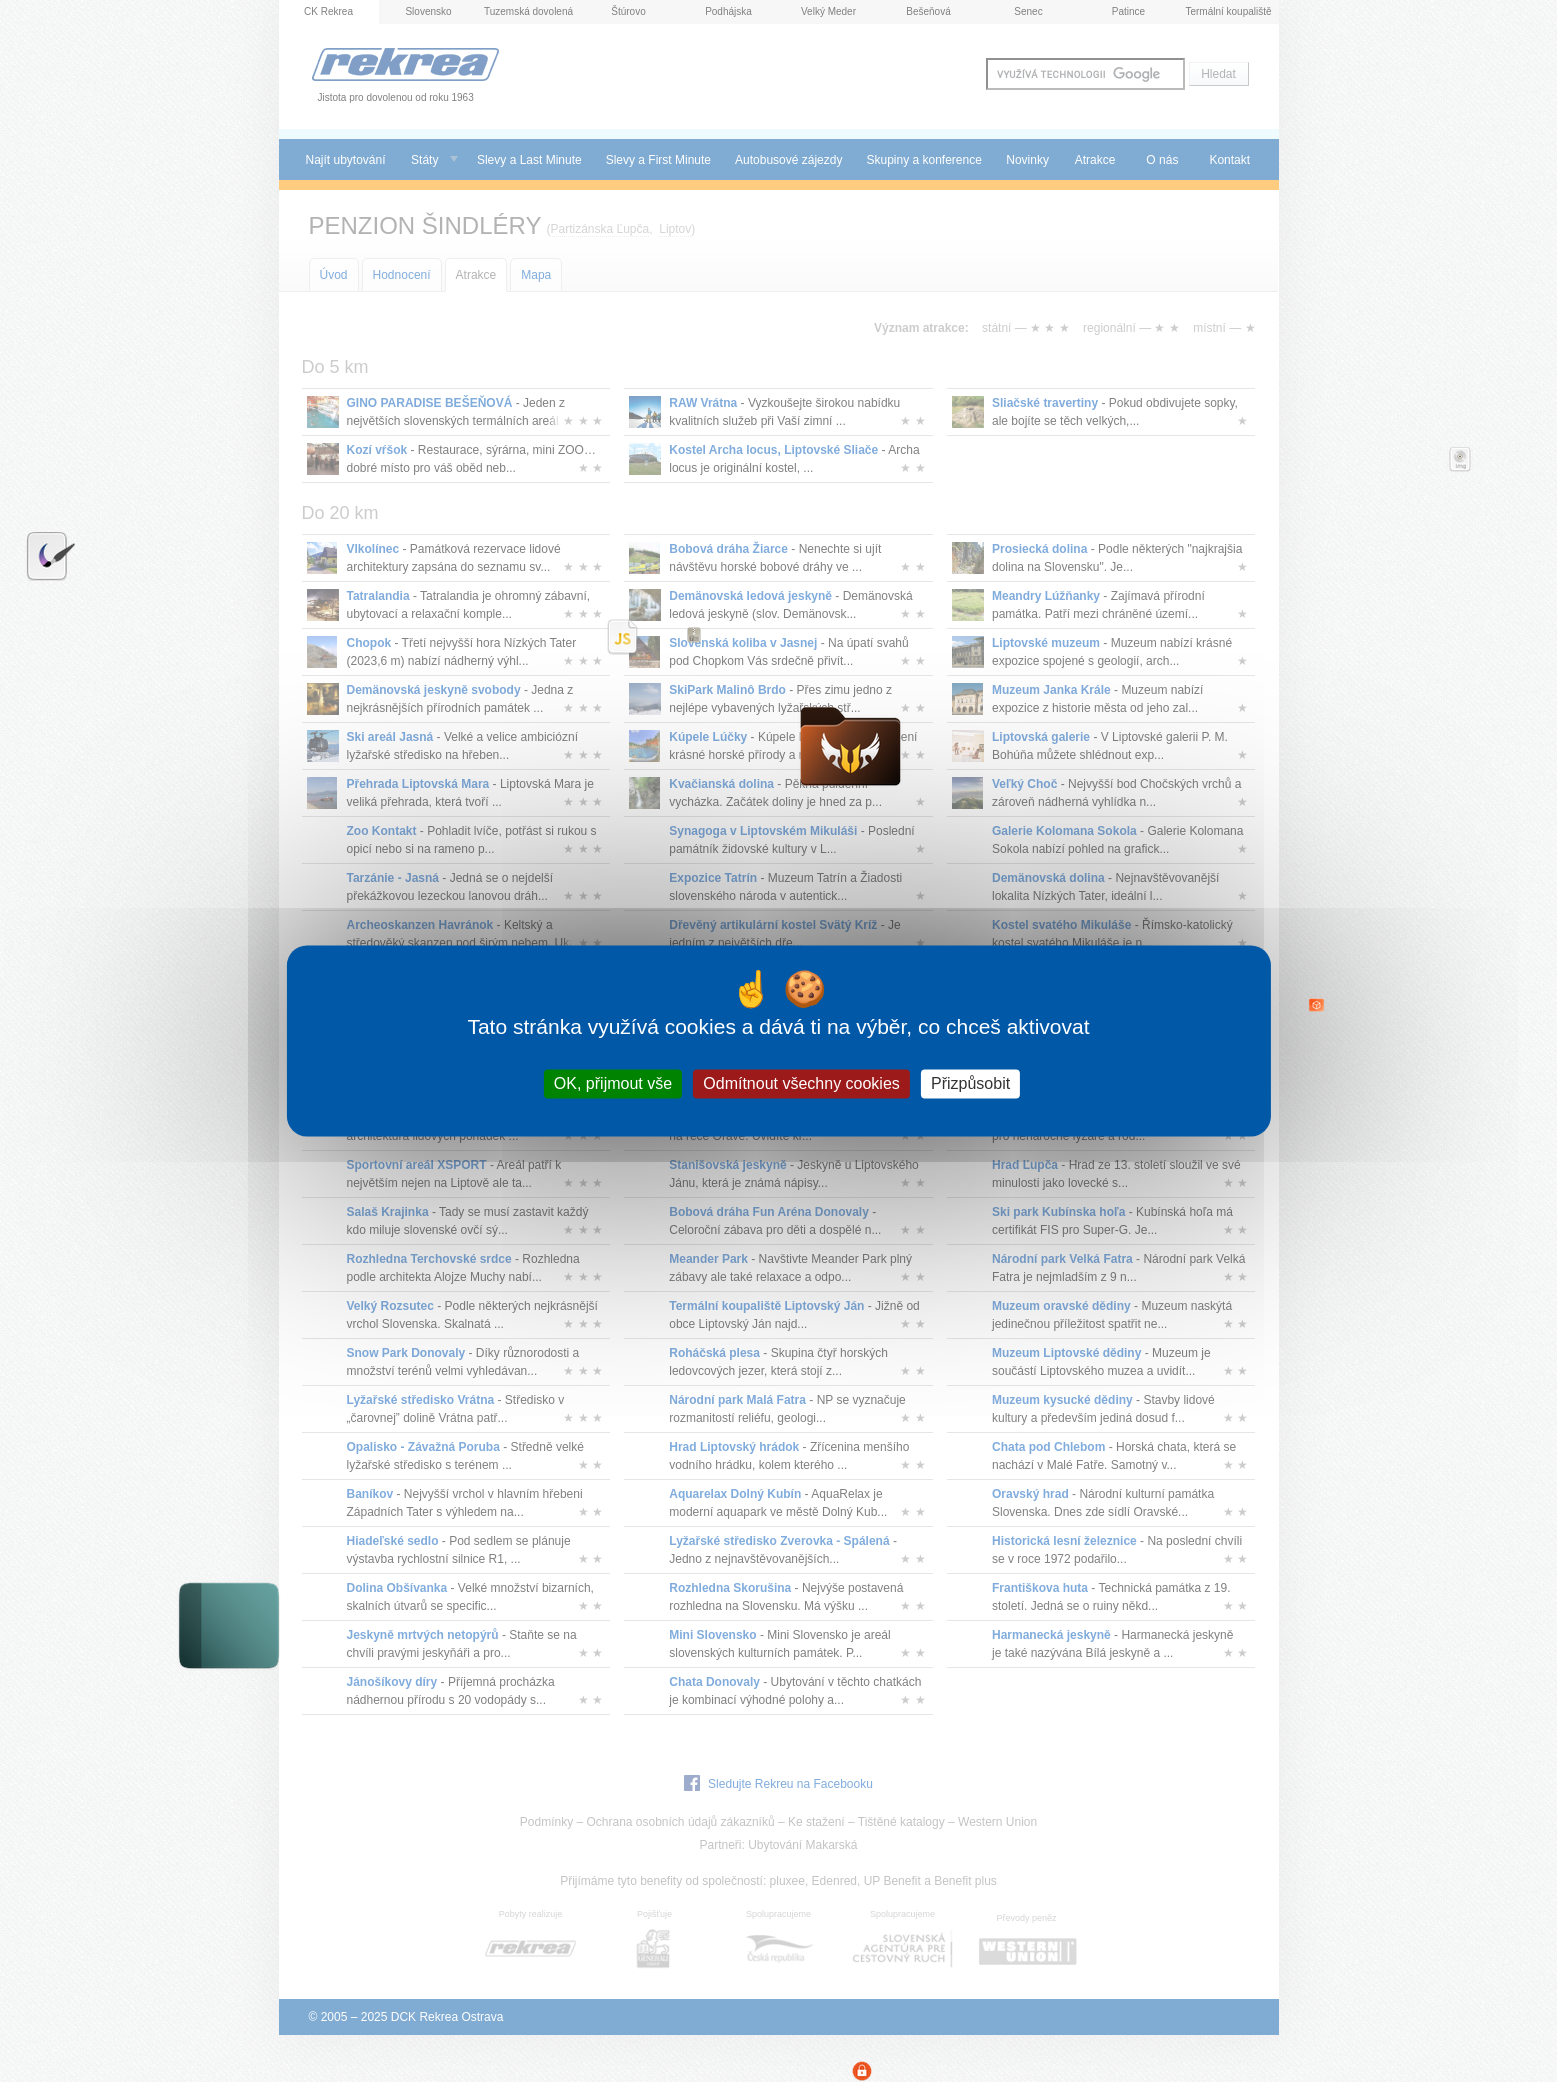  Describe the element at coordinates (50, 556) in the screenshot. I see `create a new application or software project` at that location.